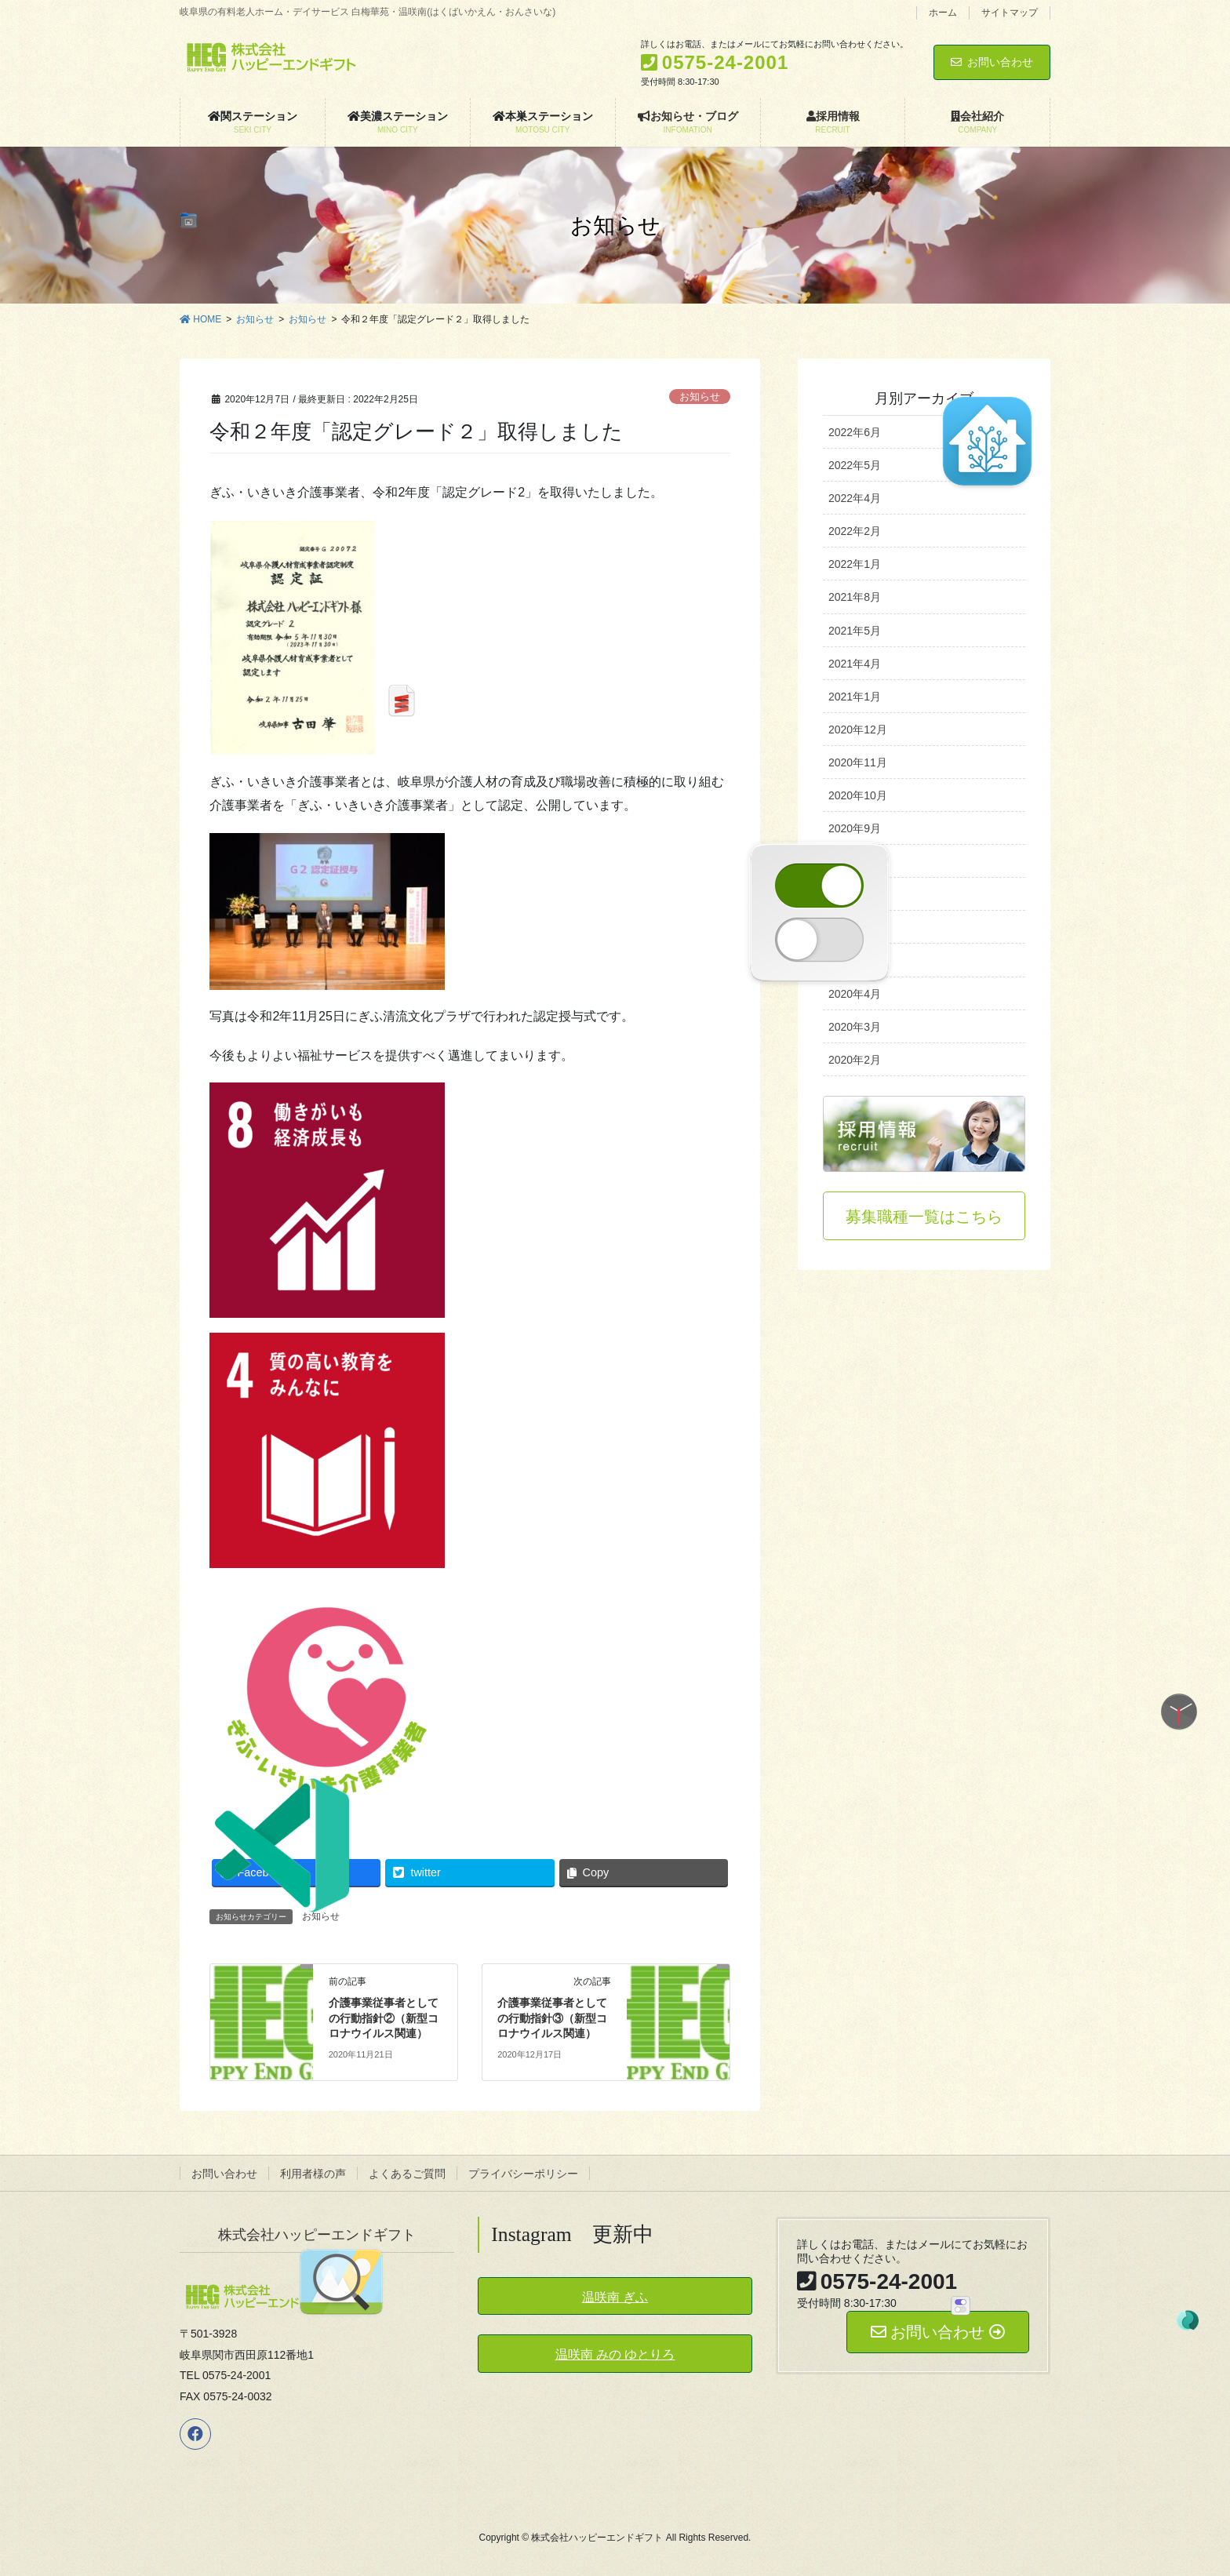 The height and width of the screenshot is (2576, 1230). I want to click on open the home assistant app, so click(987, 441).